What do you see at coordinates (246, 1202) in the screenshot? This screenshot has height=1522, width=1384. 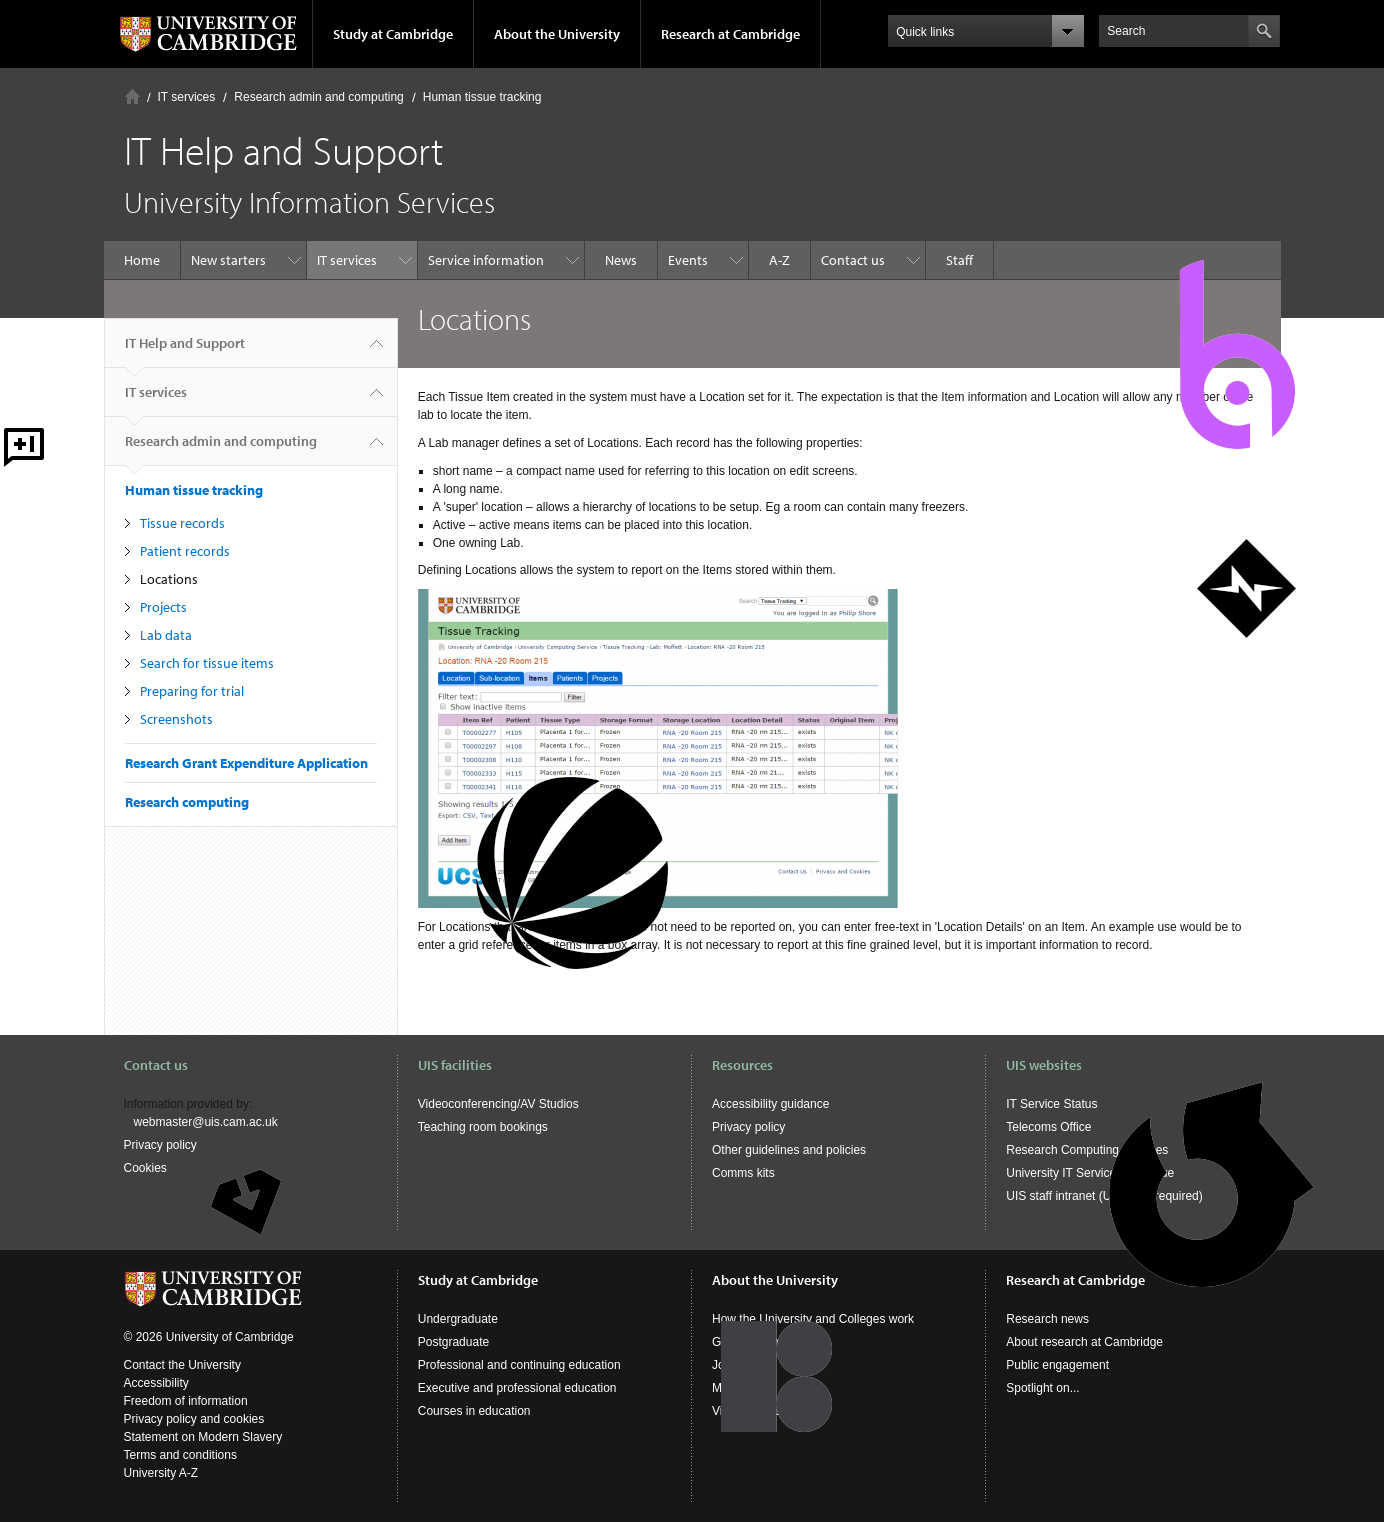 I see `open obtainium app` at bounding box center [246, 1202].